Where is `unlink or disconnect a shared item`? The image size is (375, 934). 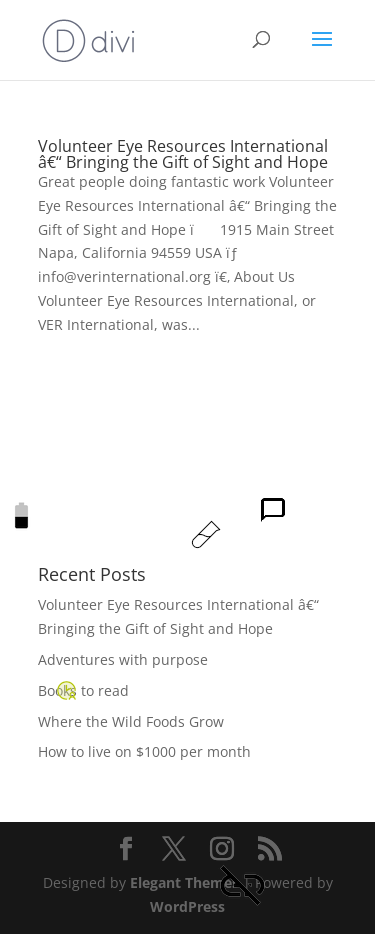 unlink or disconnect a shared item is located at coordinates (242, 885).